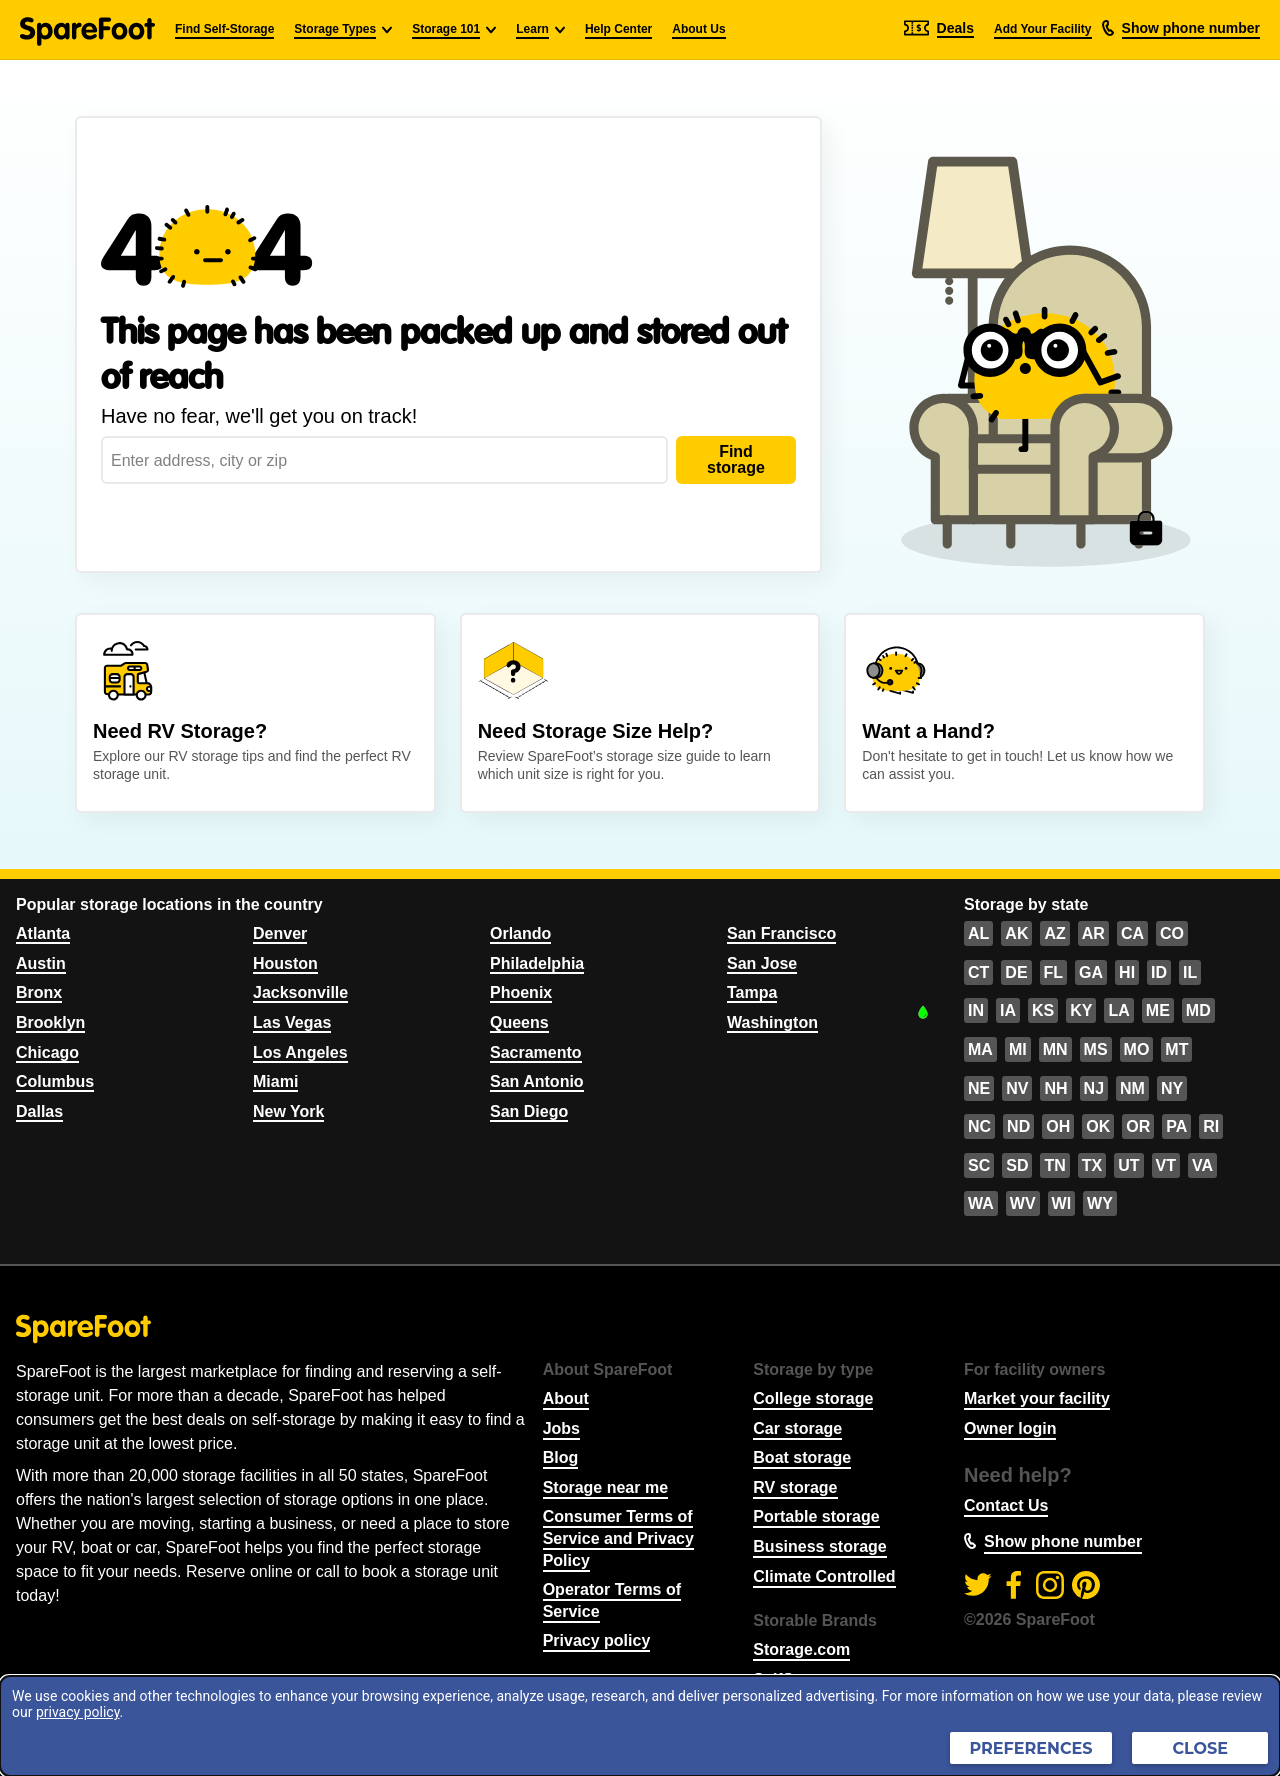 The width and height of the screenshot is (1280, 1776). What do you see at coordinates (1146, 528) in the screenshot?
I see `remove item from shopping bag` at bounding box center [1146, 528].